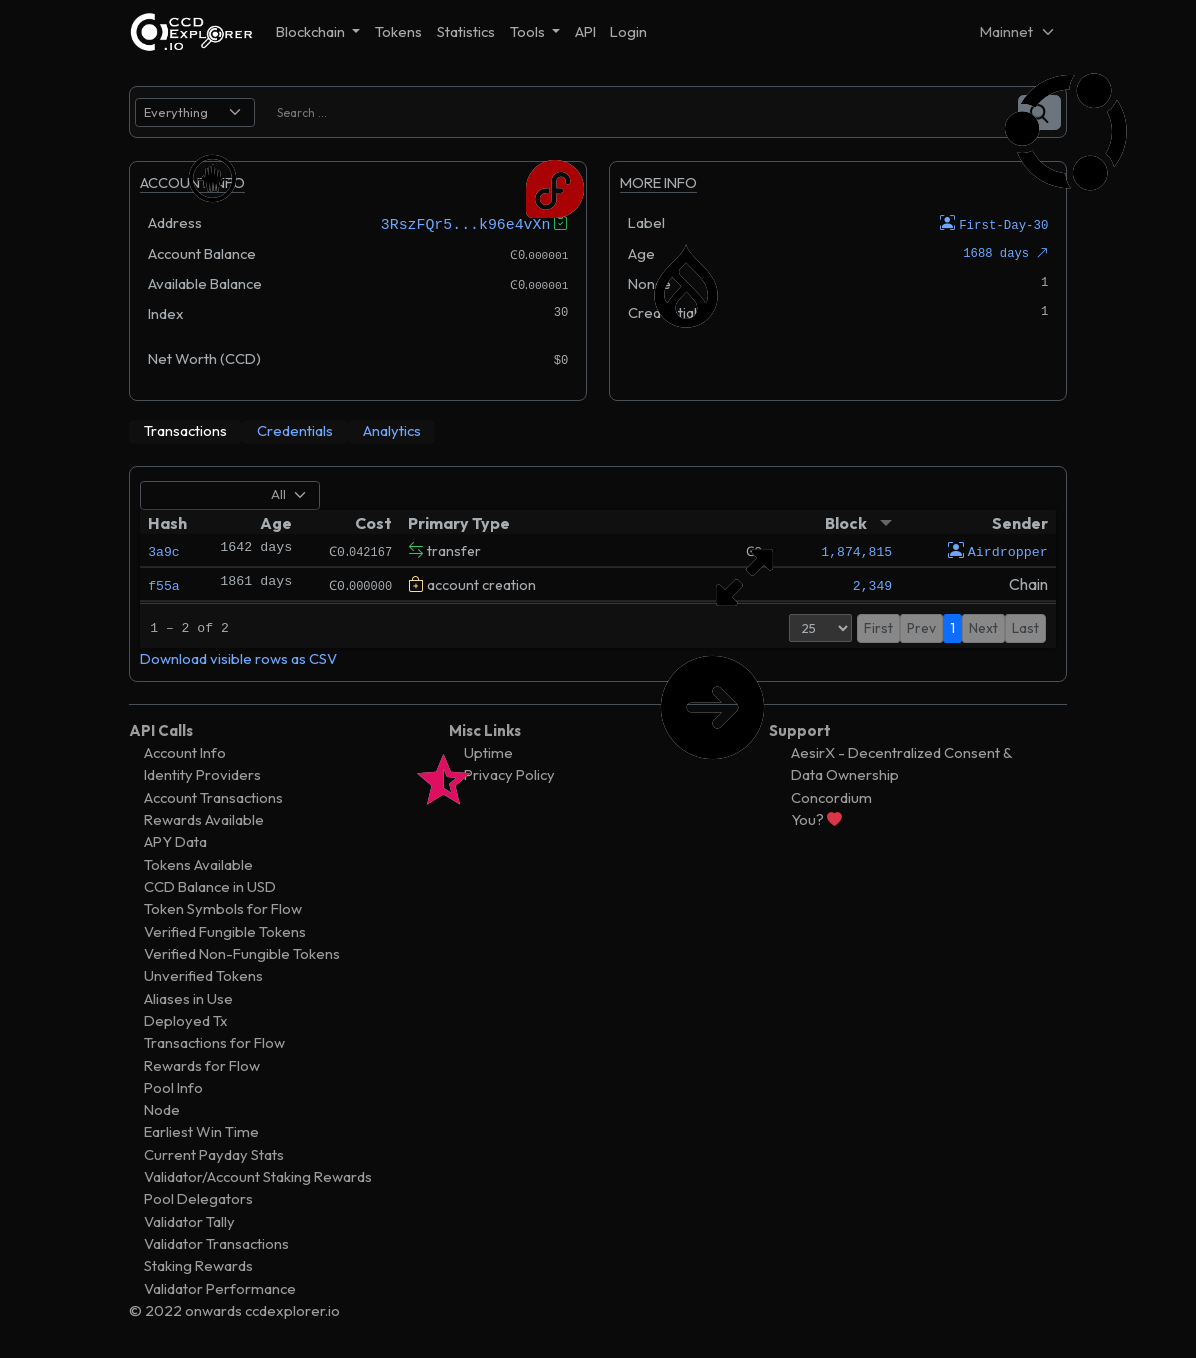  I want to click on creative commons sampling license indicator, so click(212, 178).